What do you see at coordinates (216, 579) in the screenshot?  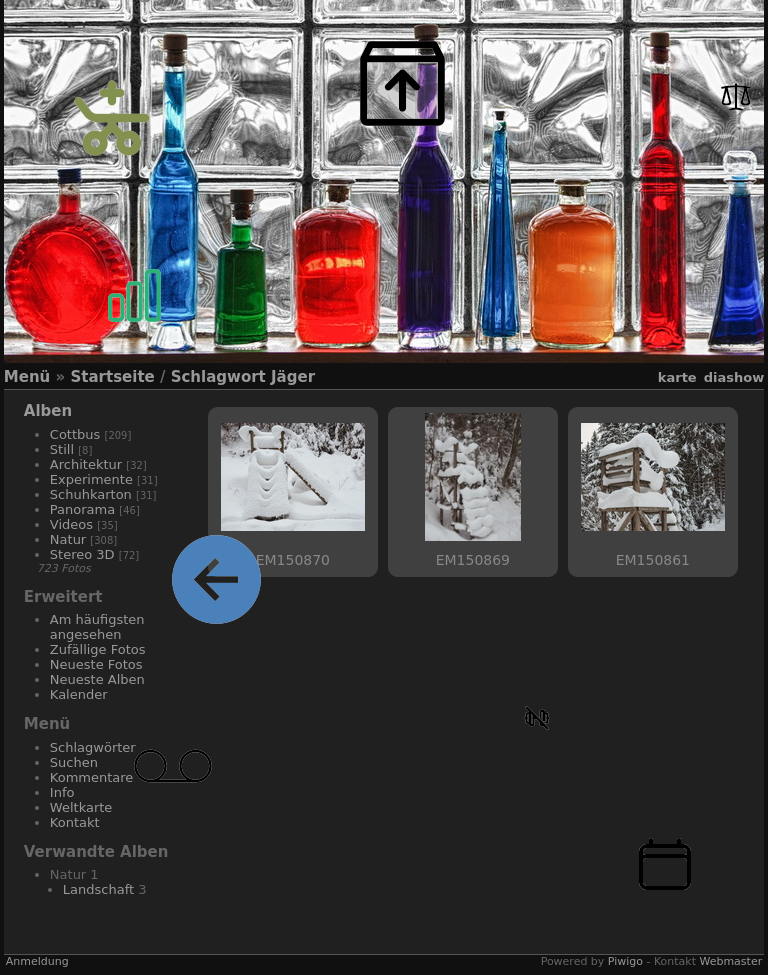 I see `go back to the previous screen` at bounding box center [216, 579].